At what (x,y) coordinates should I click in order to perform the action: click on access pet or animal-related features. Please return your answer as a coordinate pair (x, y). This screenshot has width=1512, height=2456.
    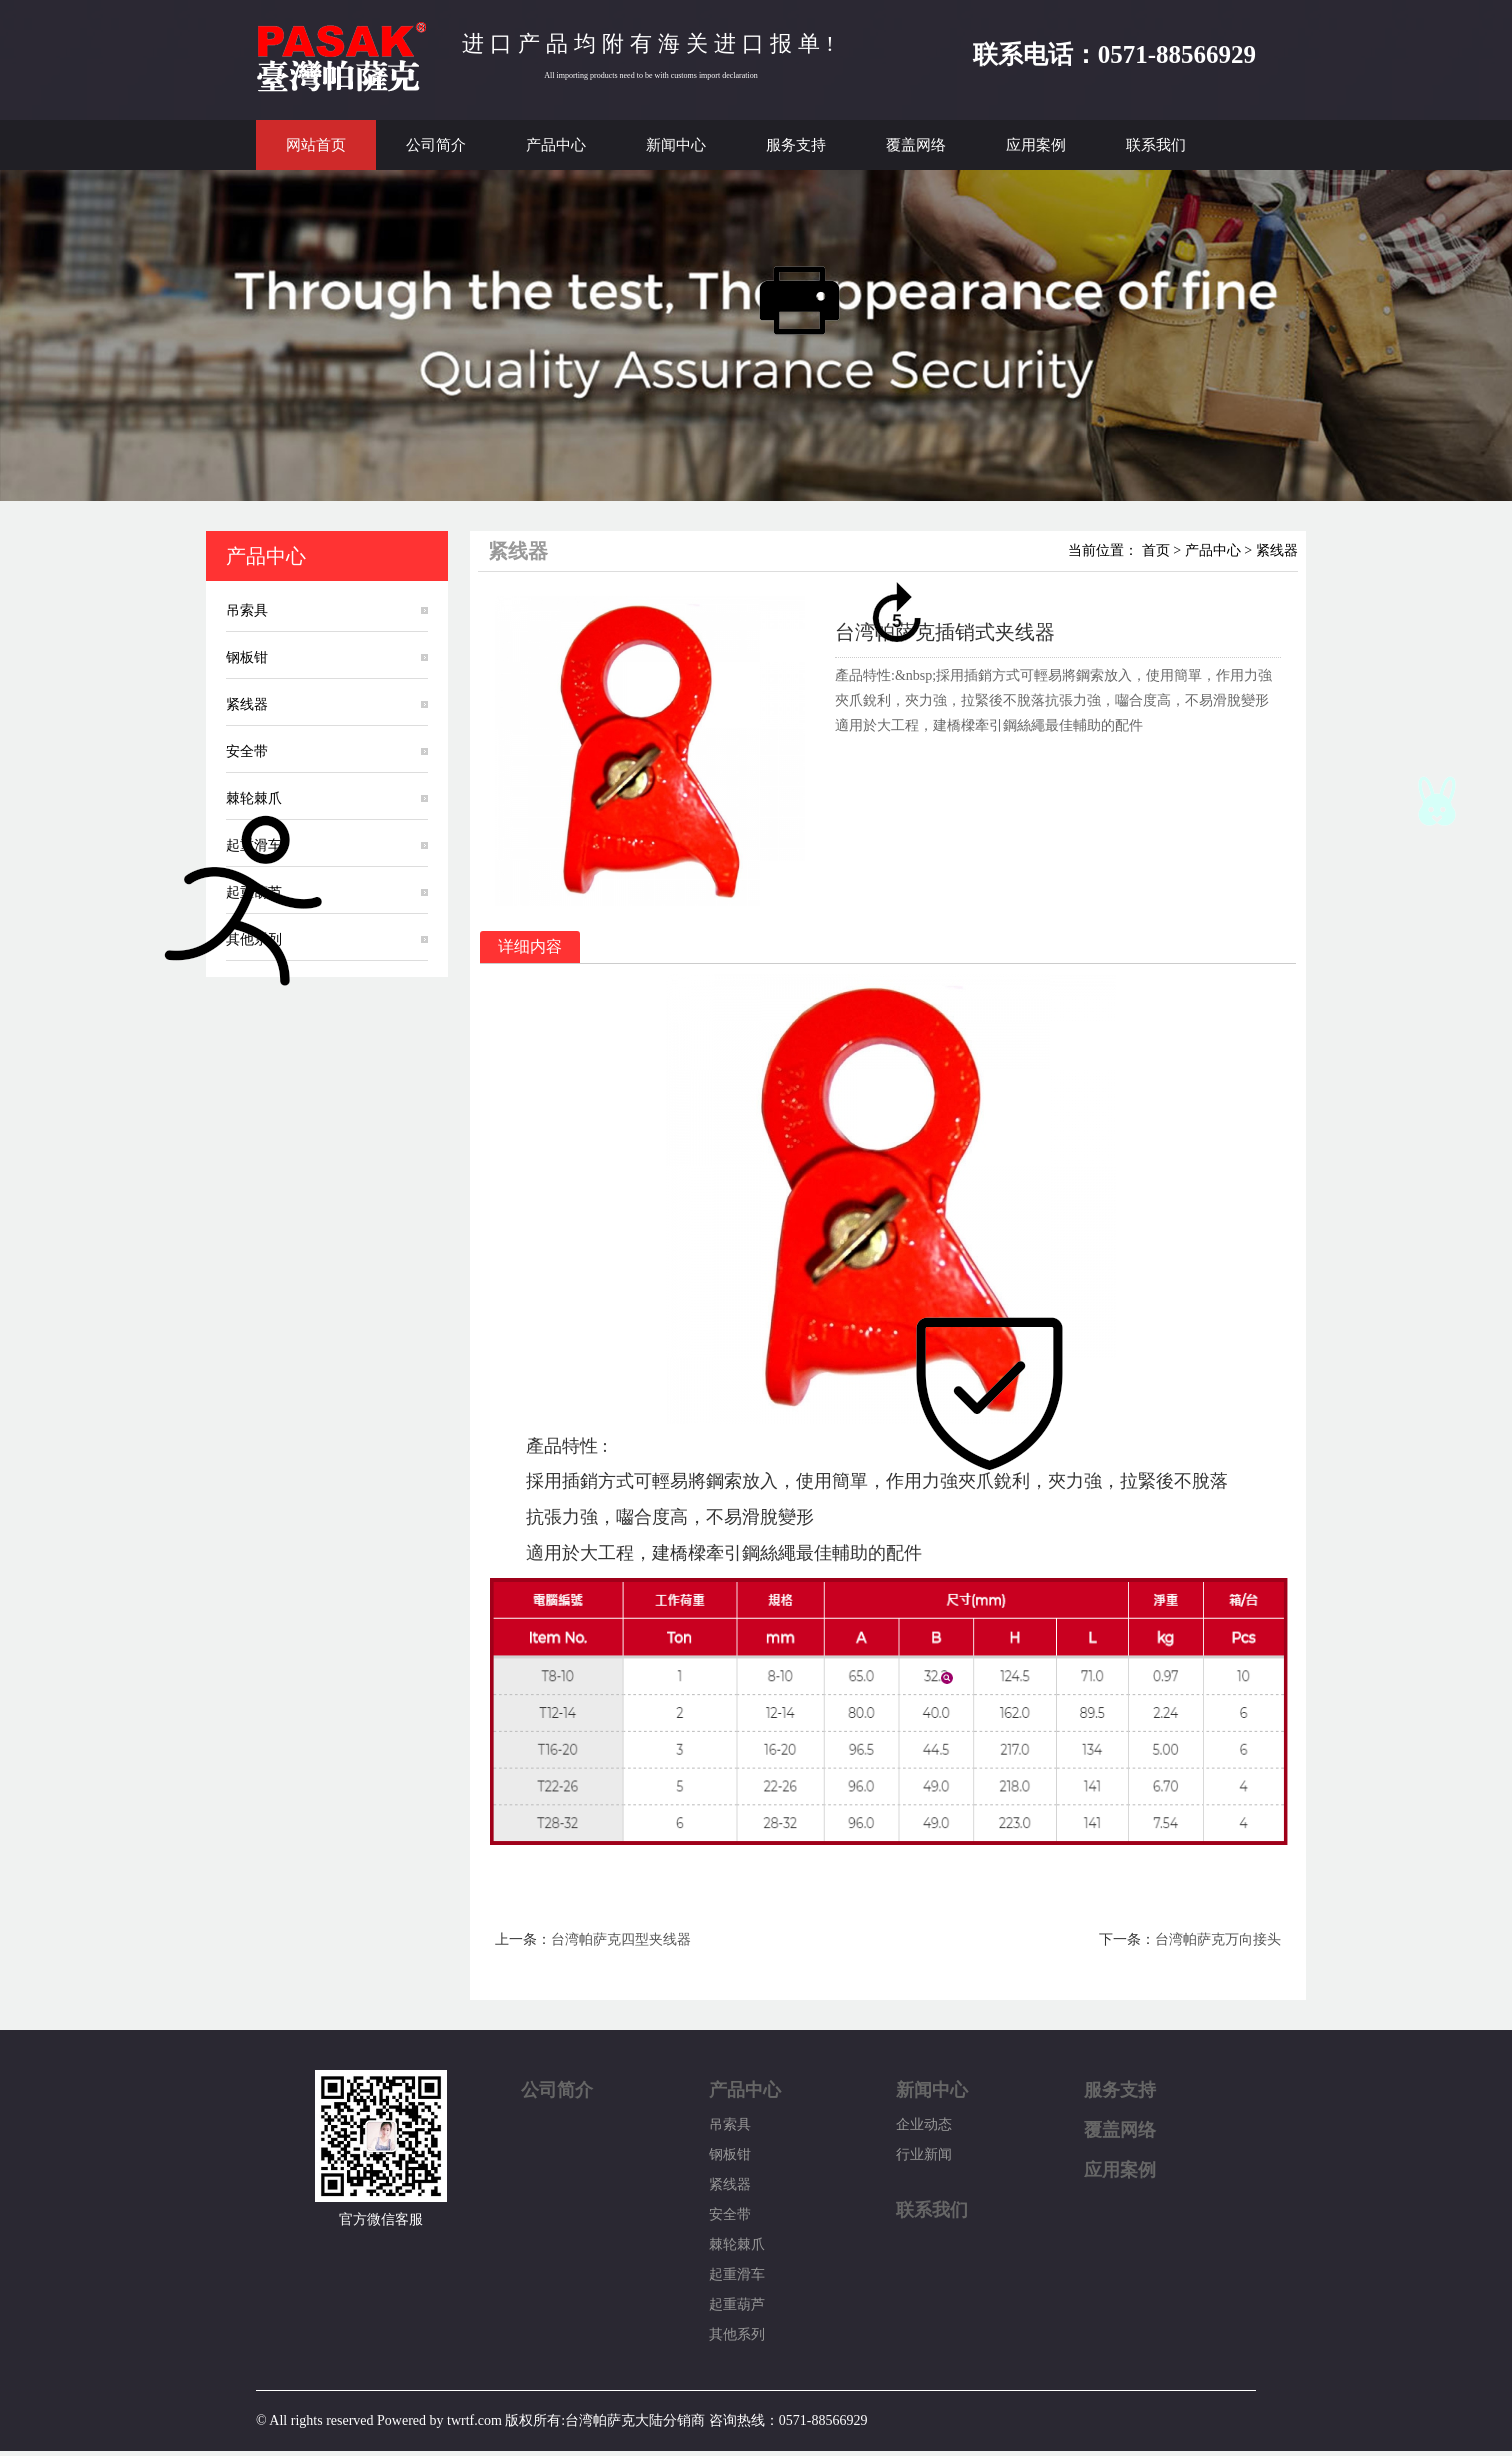
    Looking at the image, I should click on (1437, 802).